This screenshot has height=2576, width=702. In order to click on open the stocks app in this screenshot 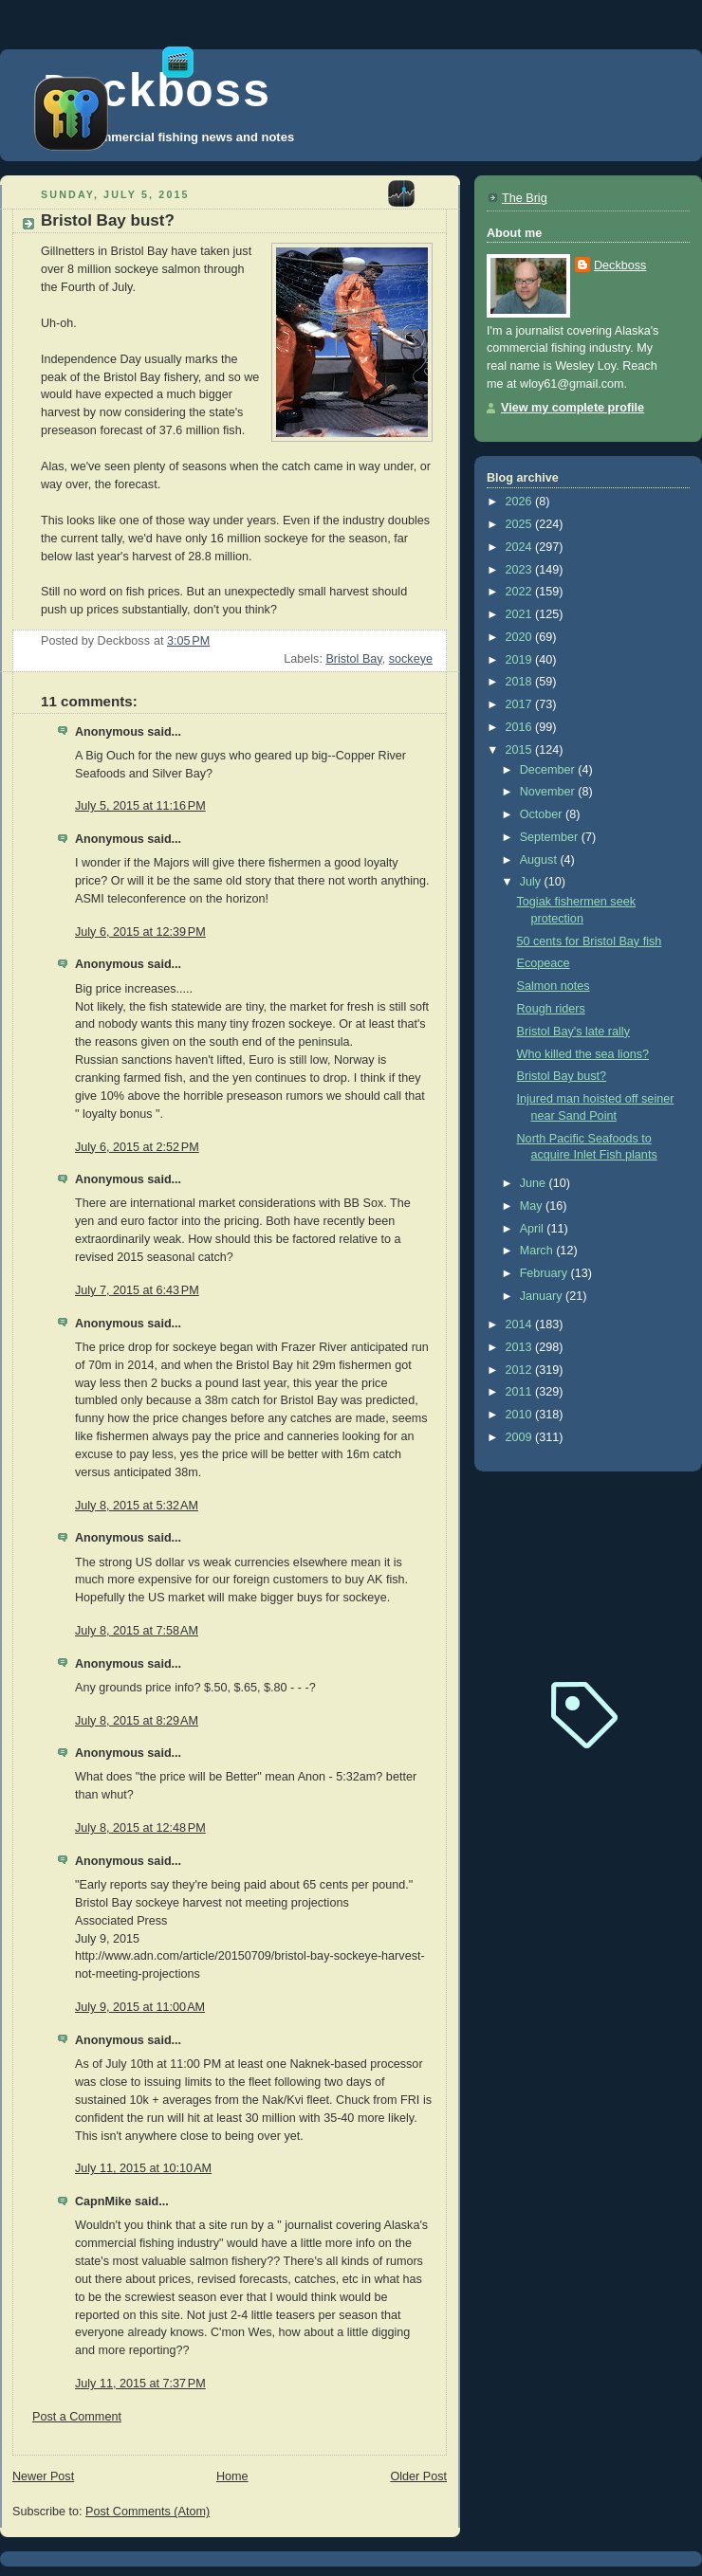, I will do `click(401, 193)`.